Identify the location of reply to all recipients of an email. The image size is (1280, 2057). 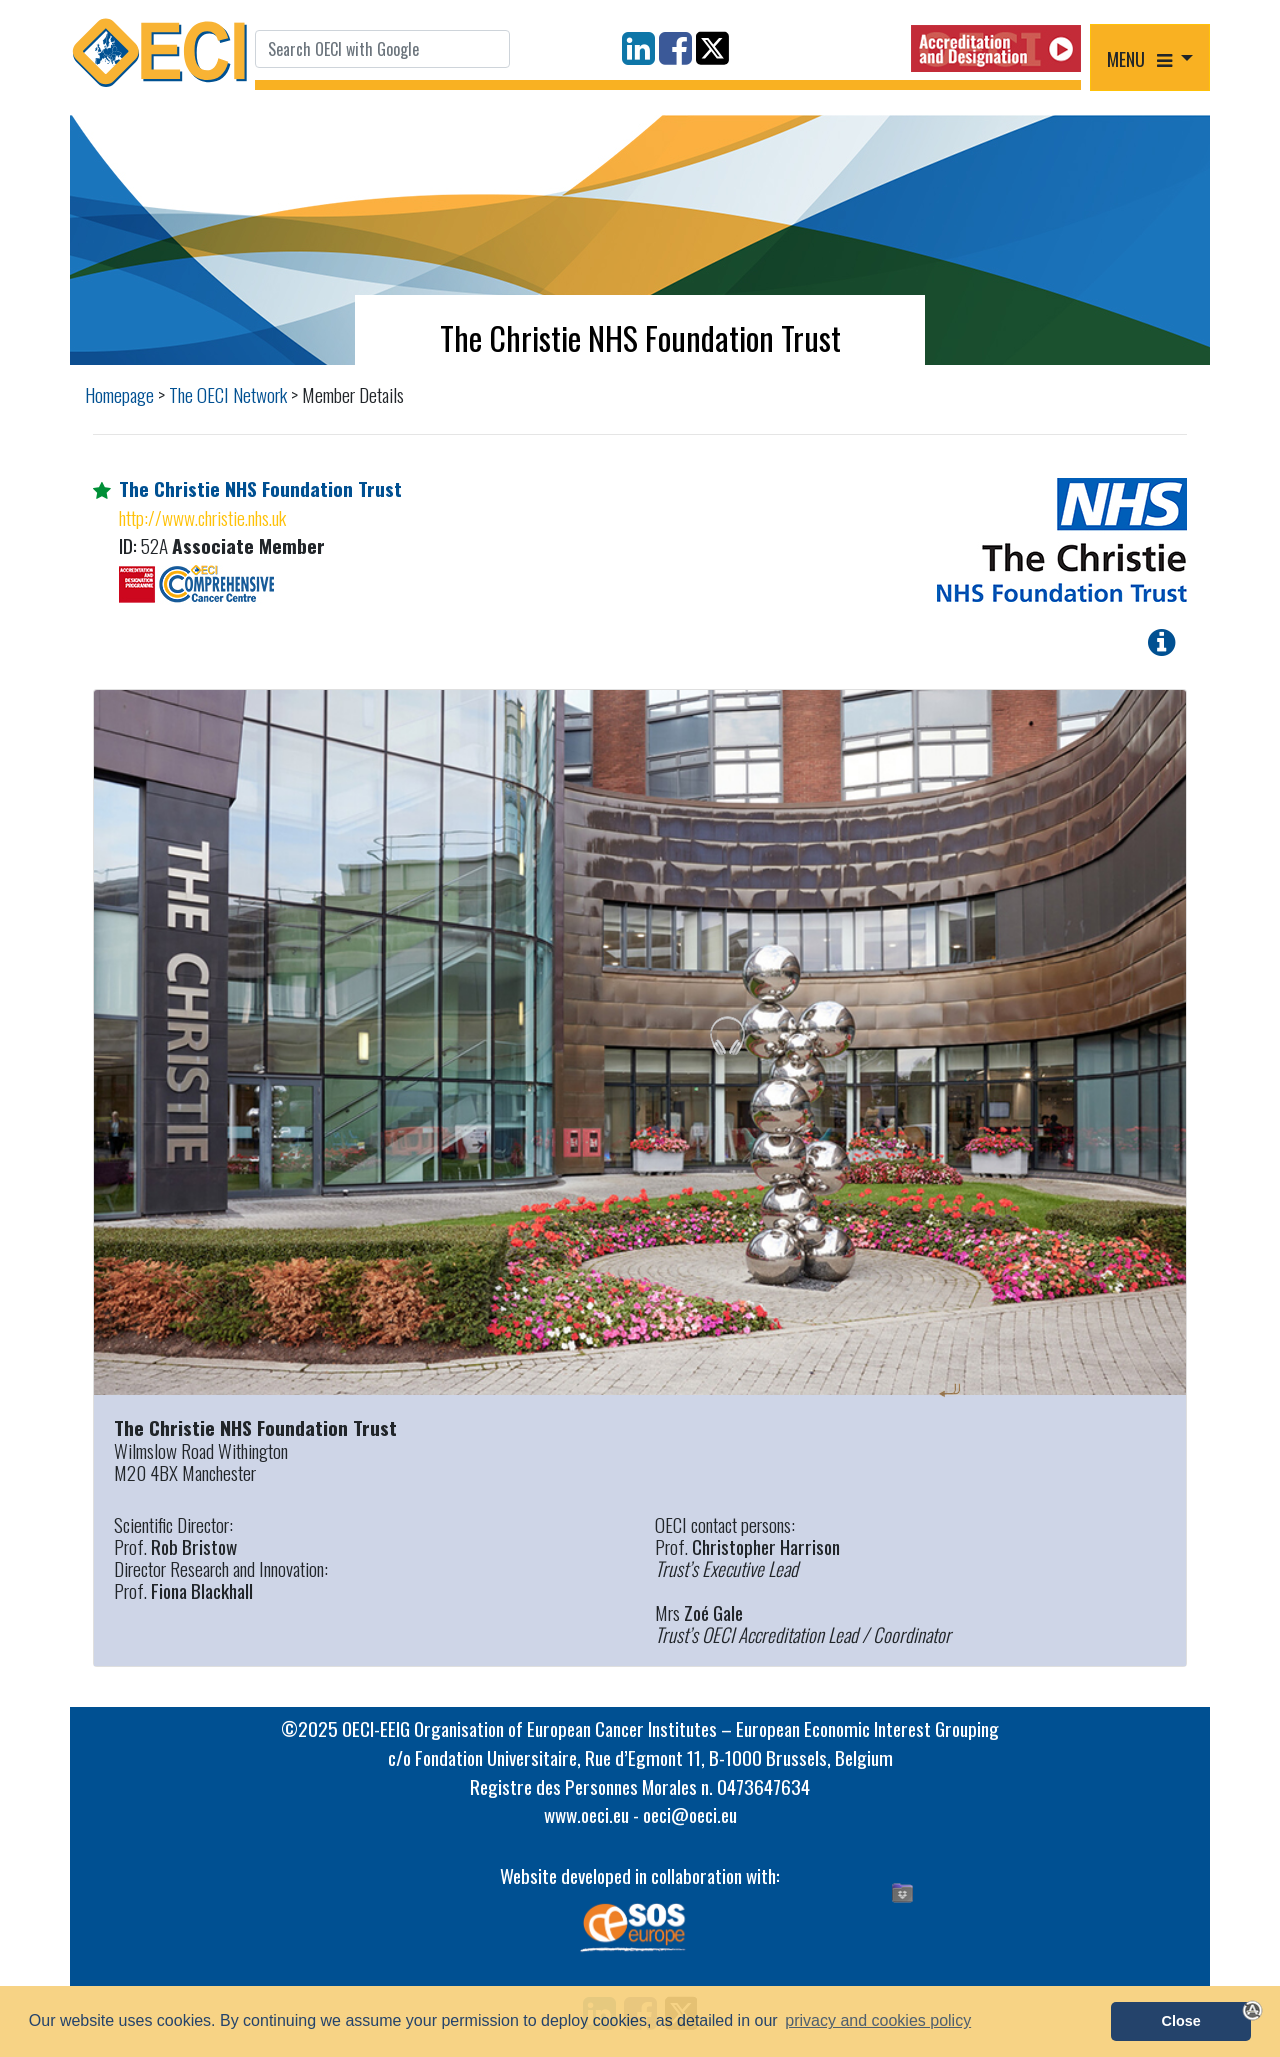
(949, 1389).